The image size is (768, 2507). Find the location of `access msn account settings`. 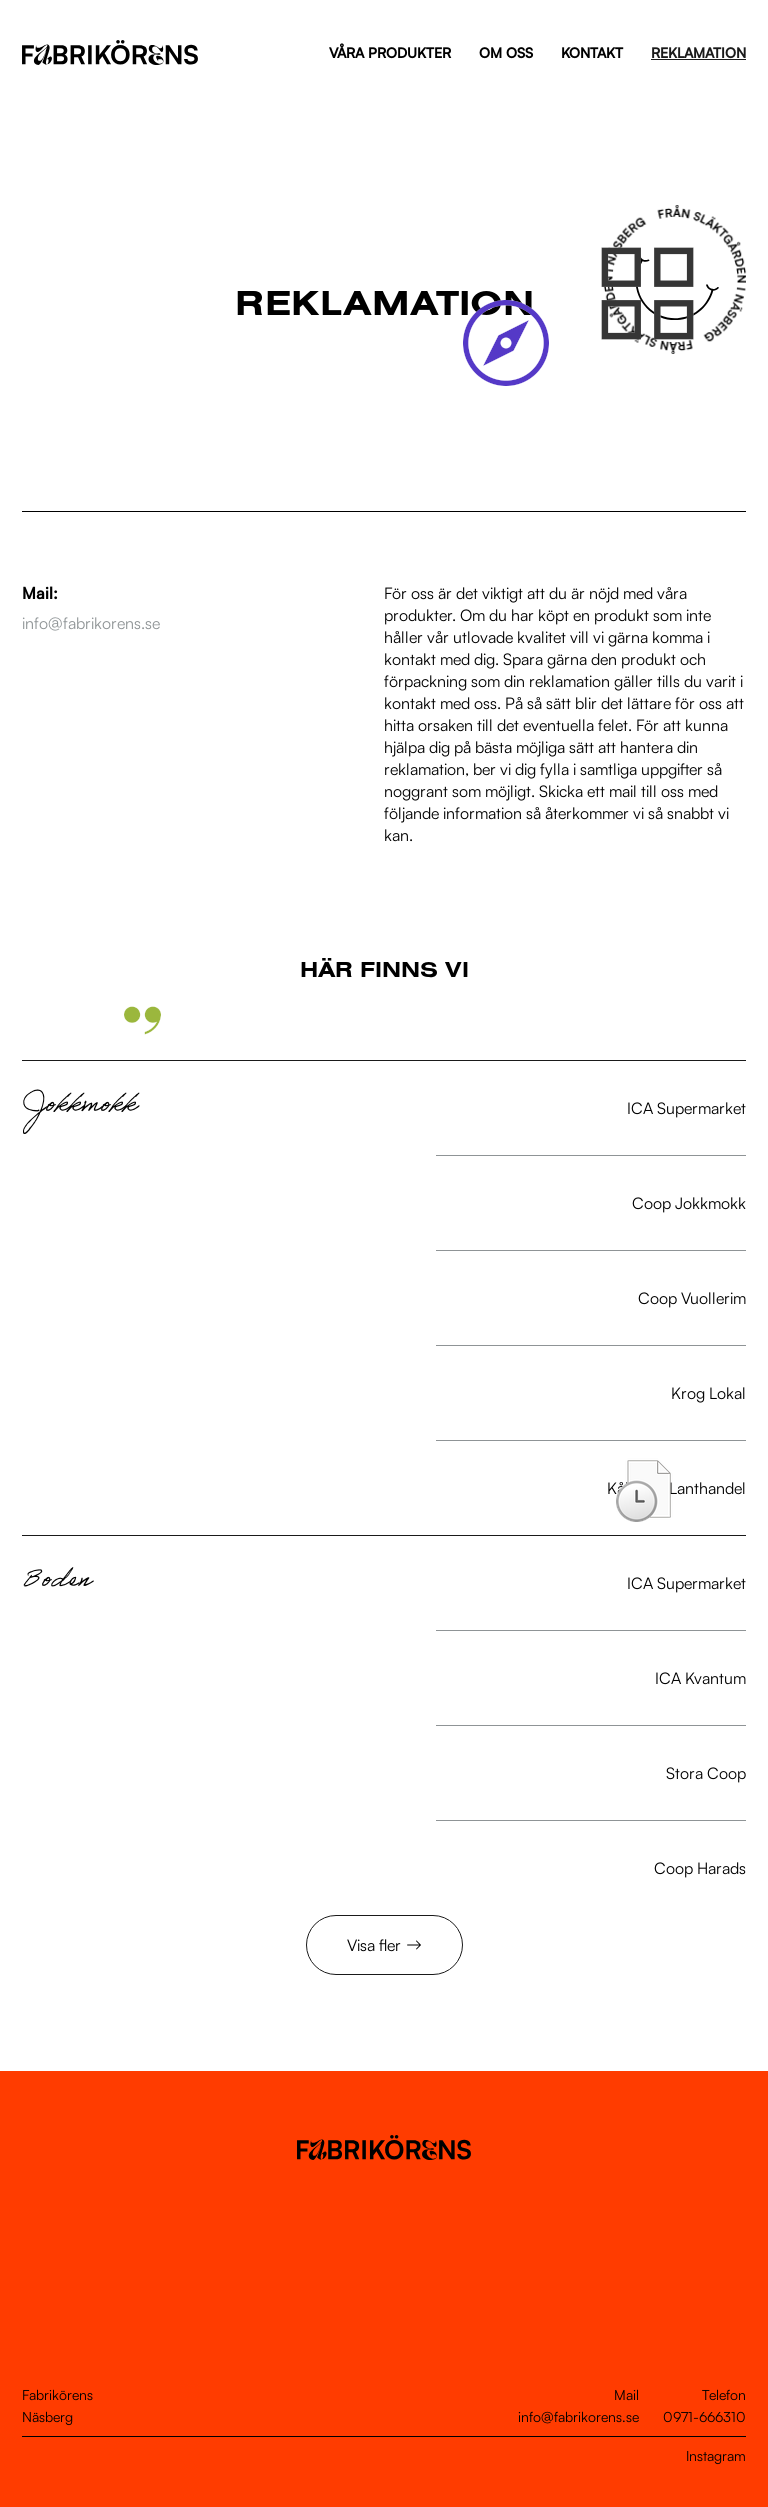

access msn account settings is located at coordinates (647, 293).